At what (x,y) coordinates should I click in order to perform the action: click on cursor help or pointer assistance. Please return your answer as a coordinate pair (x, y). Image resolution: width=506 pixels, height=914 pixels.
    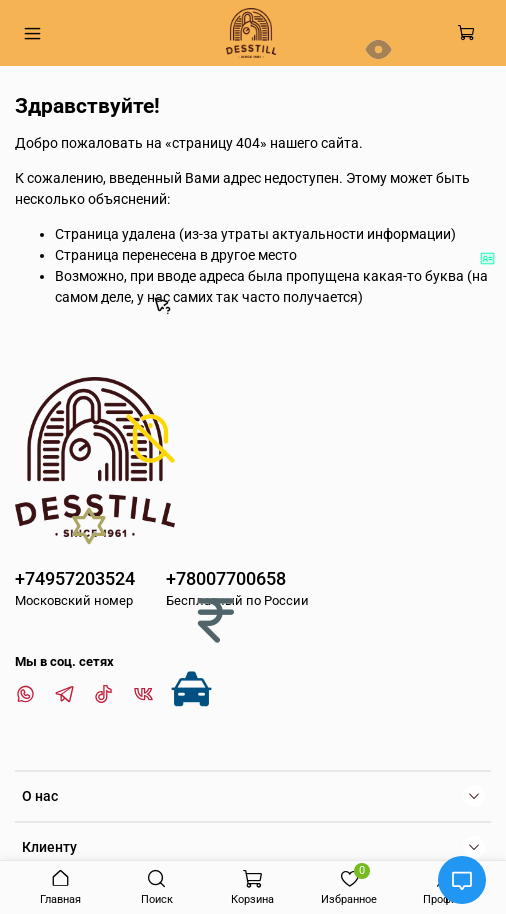
    Looking at the image, I should click on (162, 305).